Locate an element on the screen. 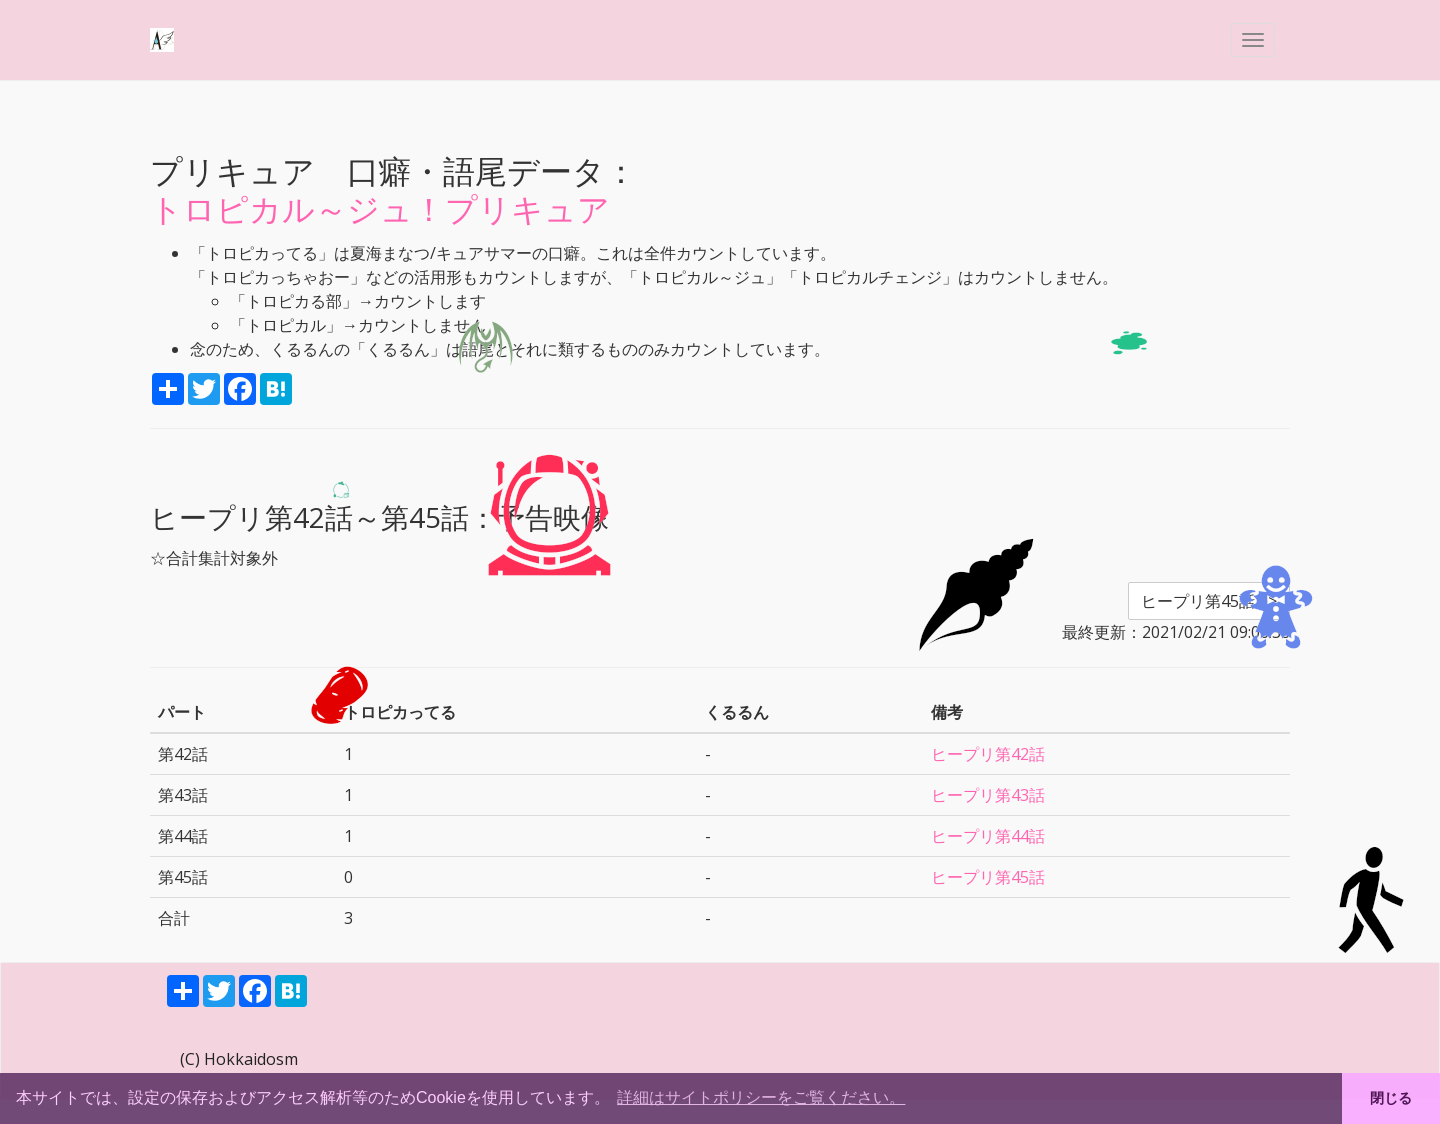 This screenshot has height=1124, width=1440. decorative shell item in a game inventory is located at coordinates (975, 593).